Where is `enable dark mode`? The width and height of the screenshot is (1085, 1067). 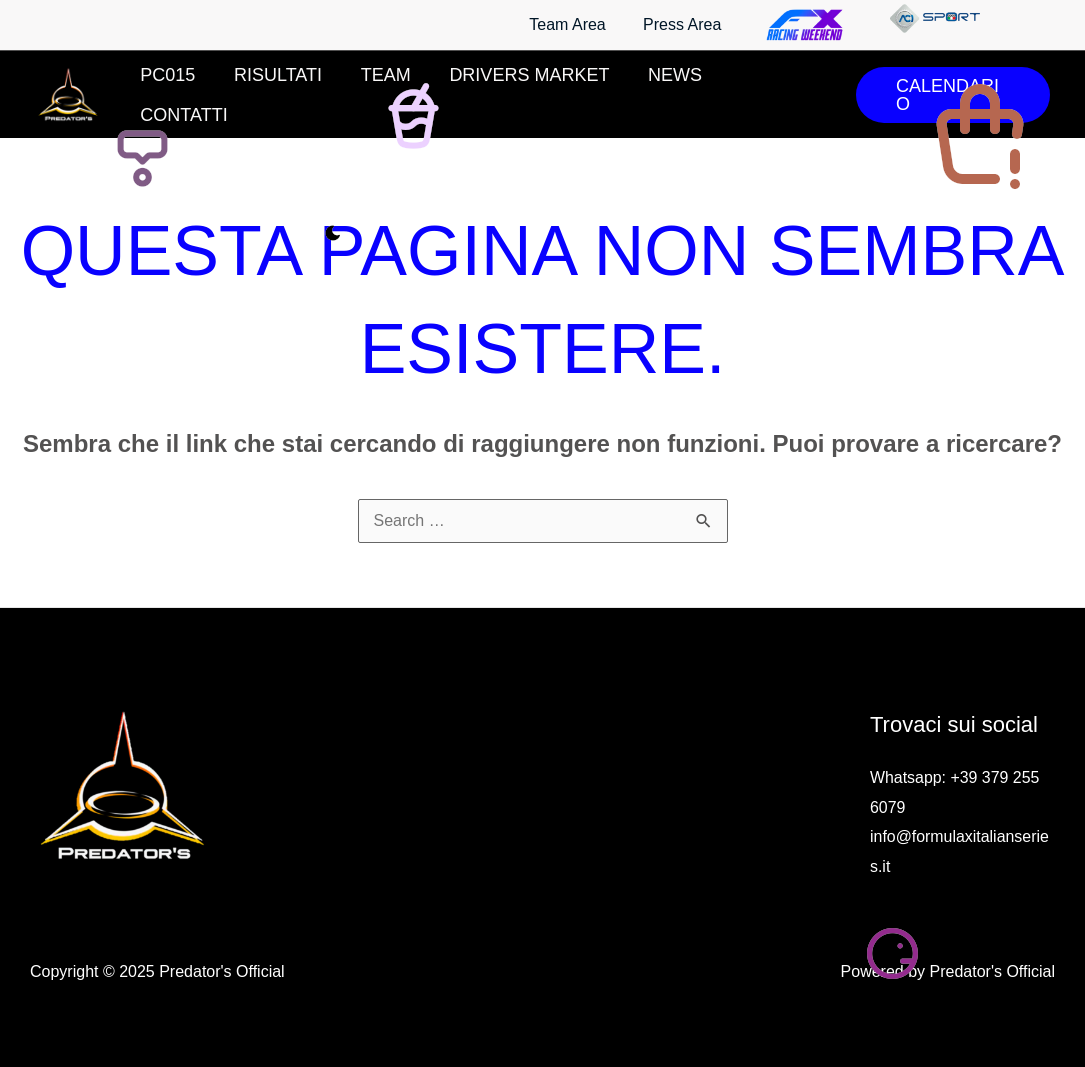
enable dark mode is located at coordinates (333, 233).